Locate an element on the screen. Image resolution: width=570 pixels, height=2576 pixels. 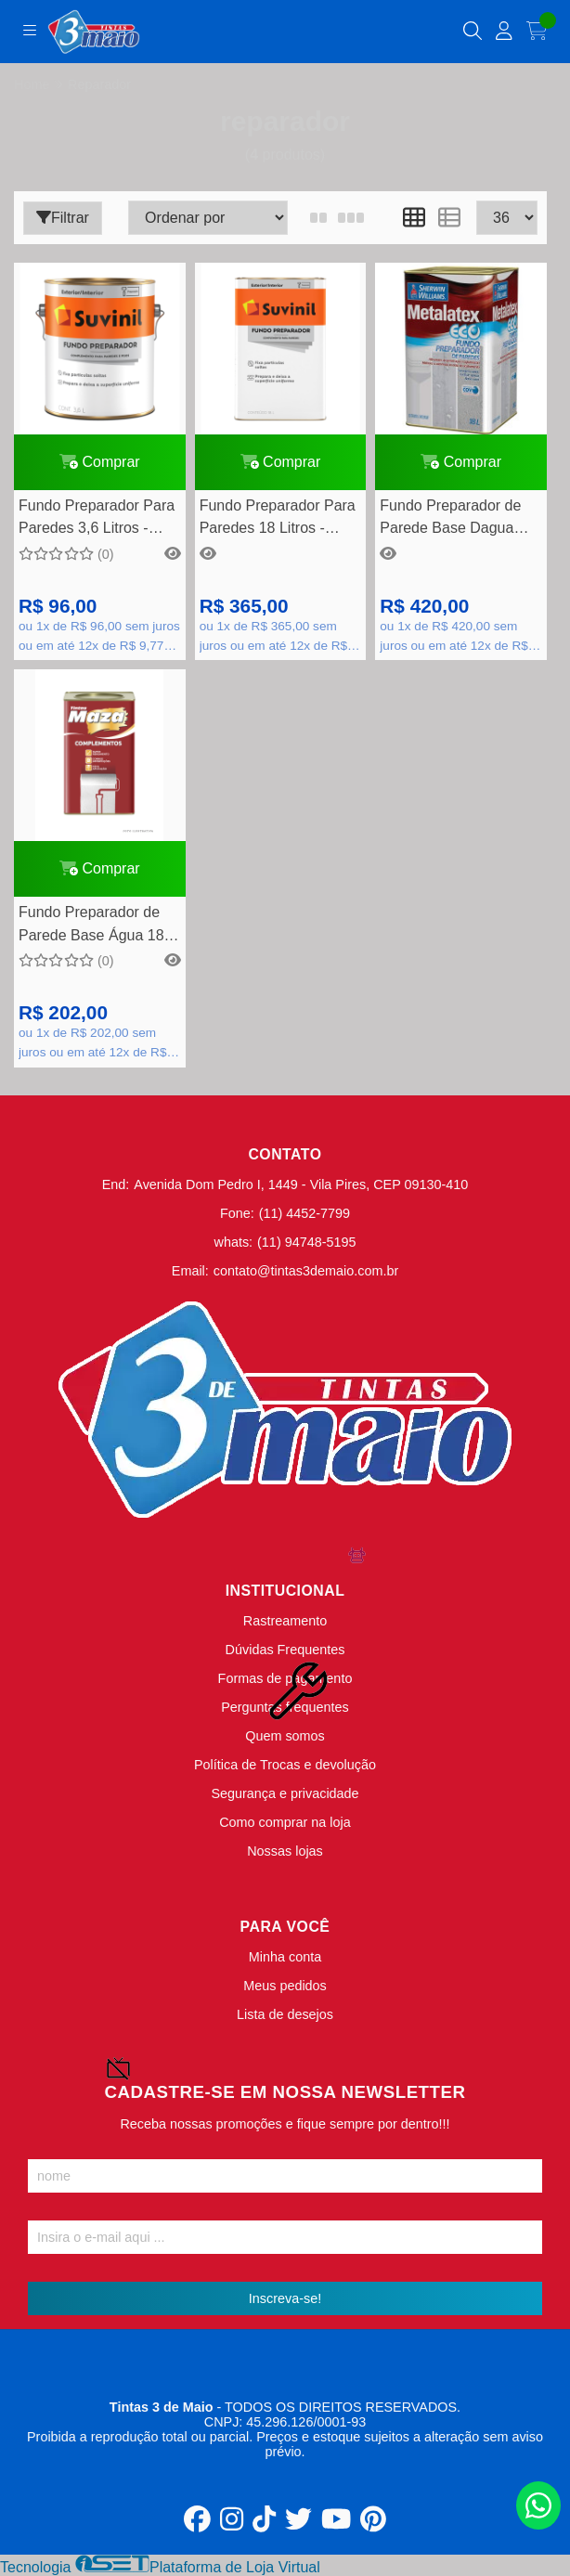
view or edit object properties is located at coordinates (298, 1690).